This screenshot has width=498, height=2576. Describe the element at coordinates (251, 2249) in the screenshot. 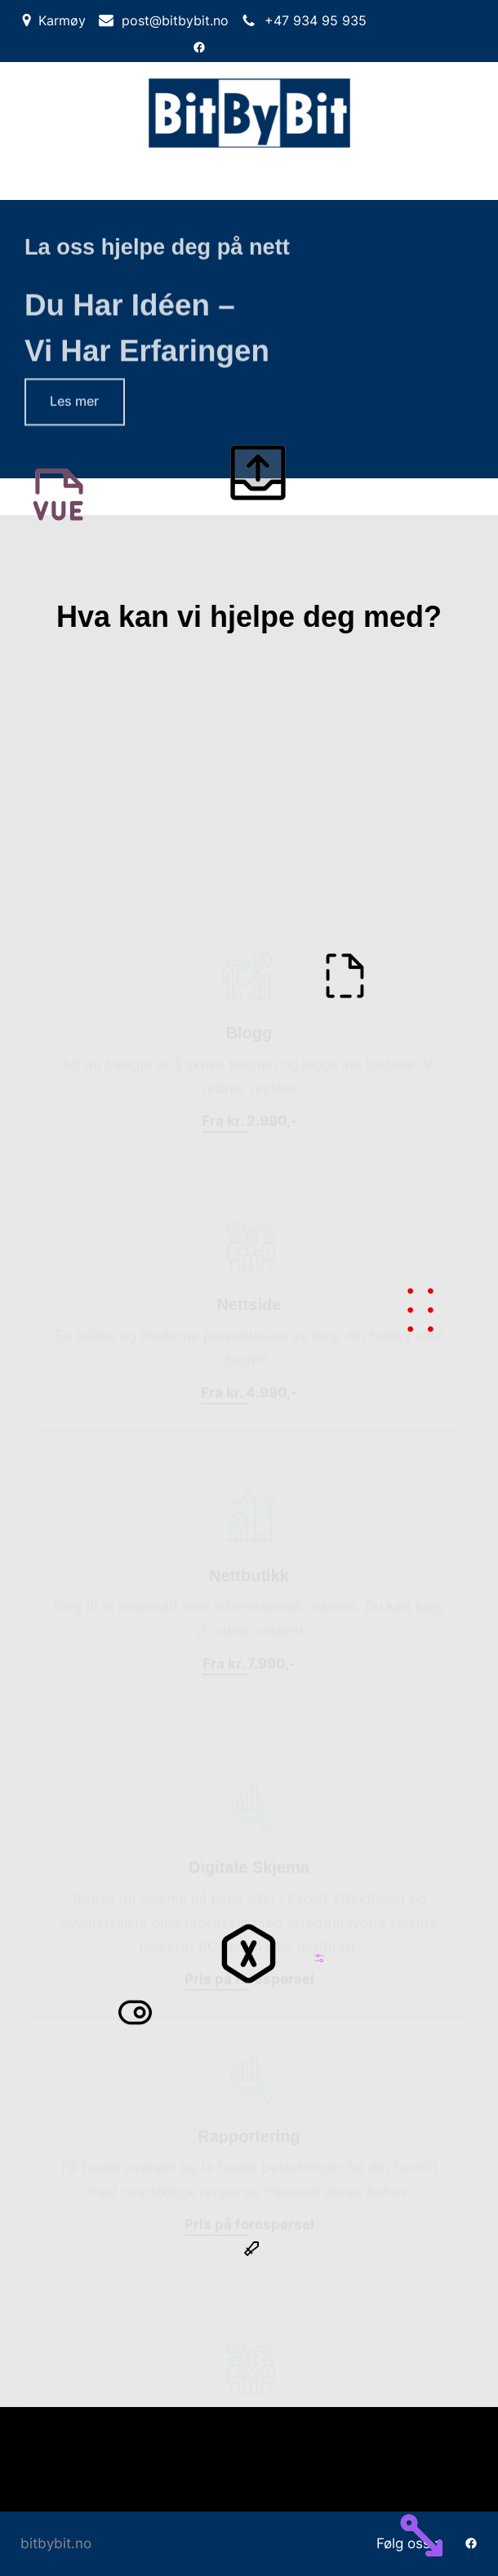

I see `access combat or battle features` at that location.